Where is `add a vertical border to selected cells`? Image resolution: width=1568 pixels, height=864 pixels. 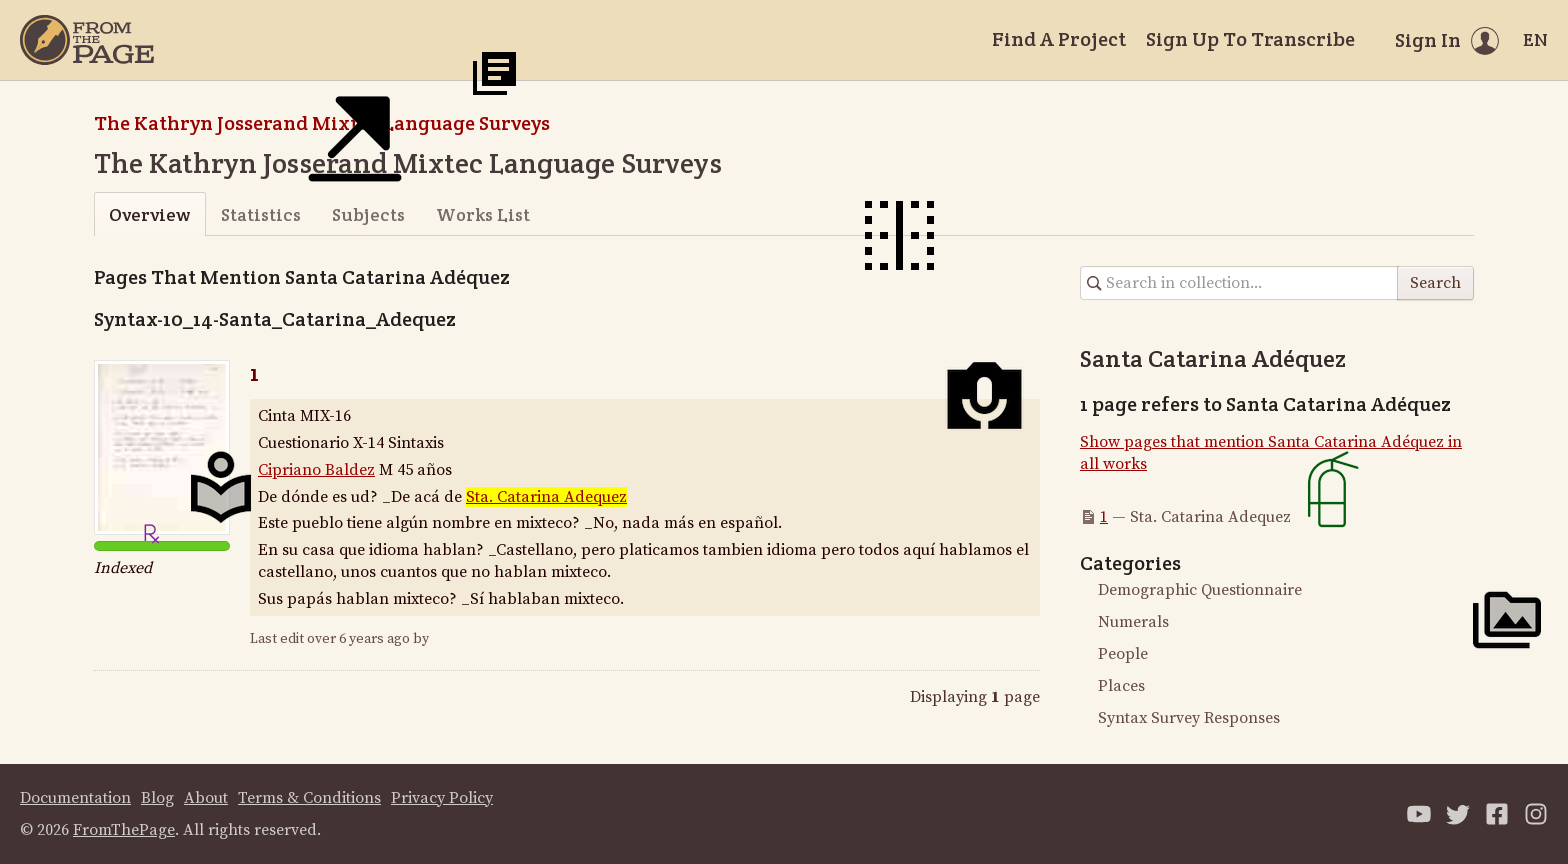
add a vertical border to selected cells is located at coordinates (899, 235).